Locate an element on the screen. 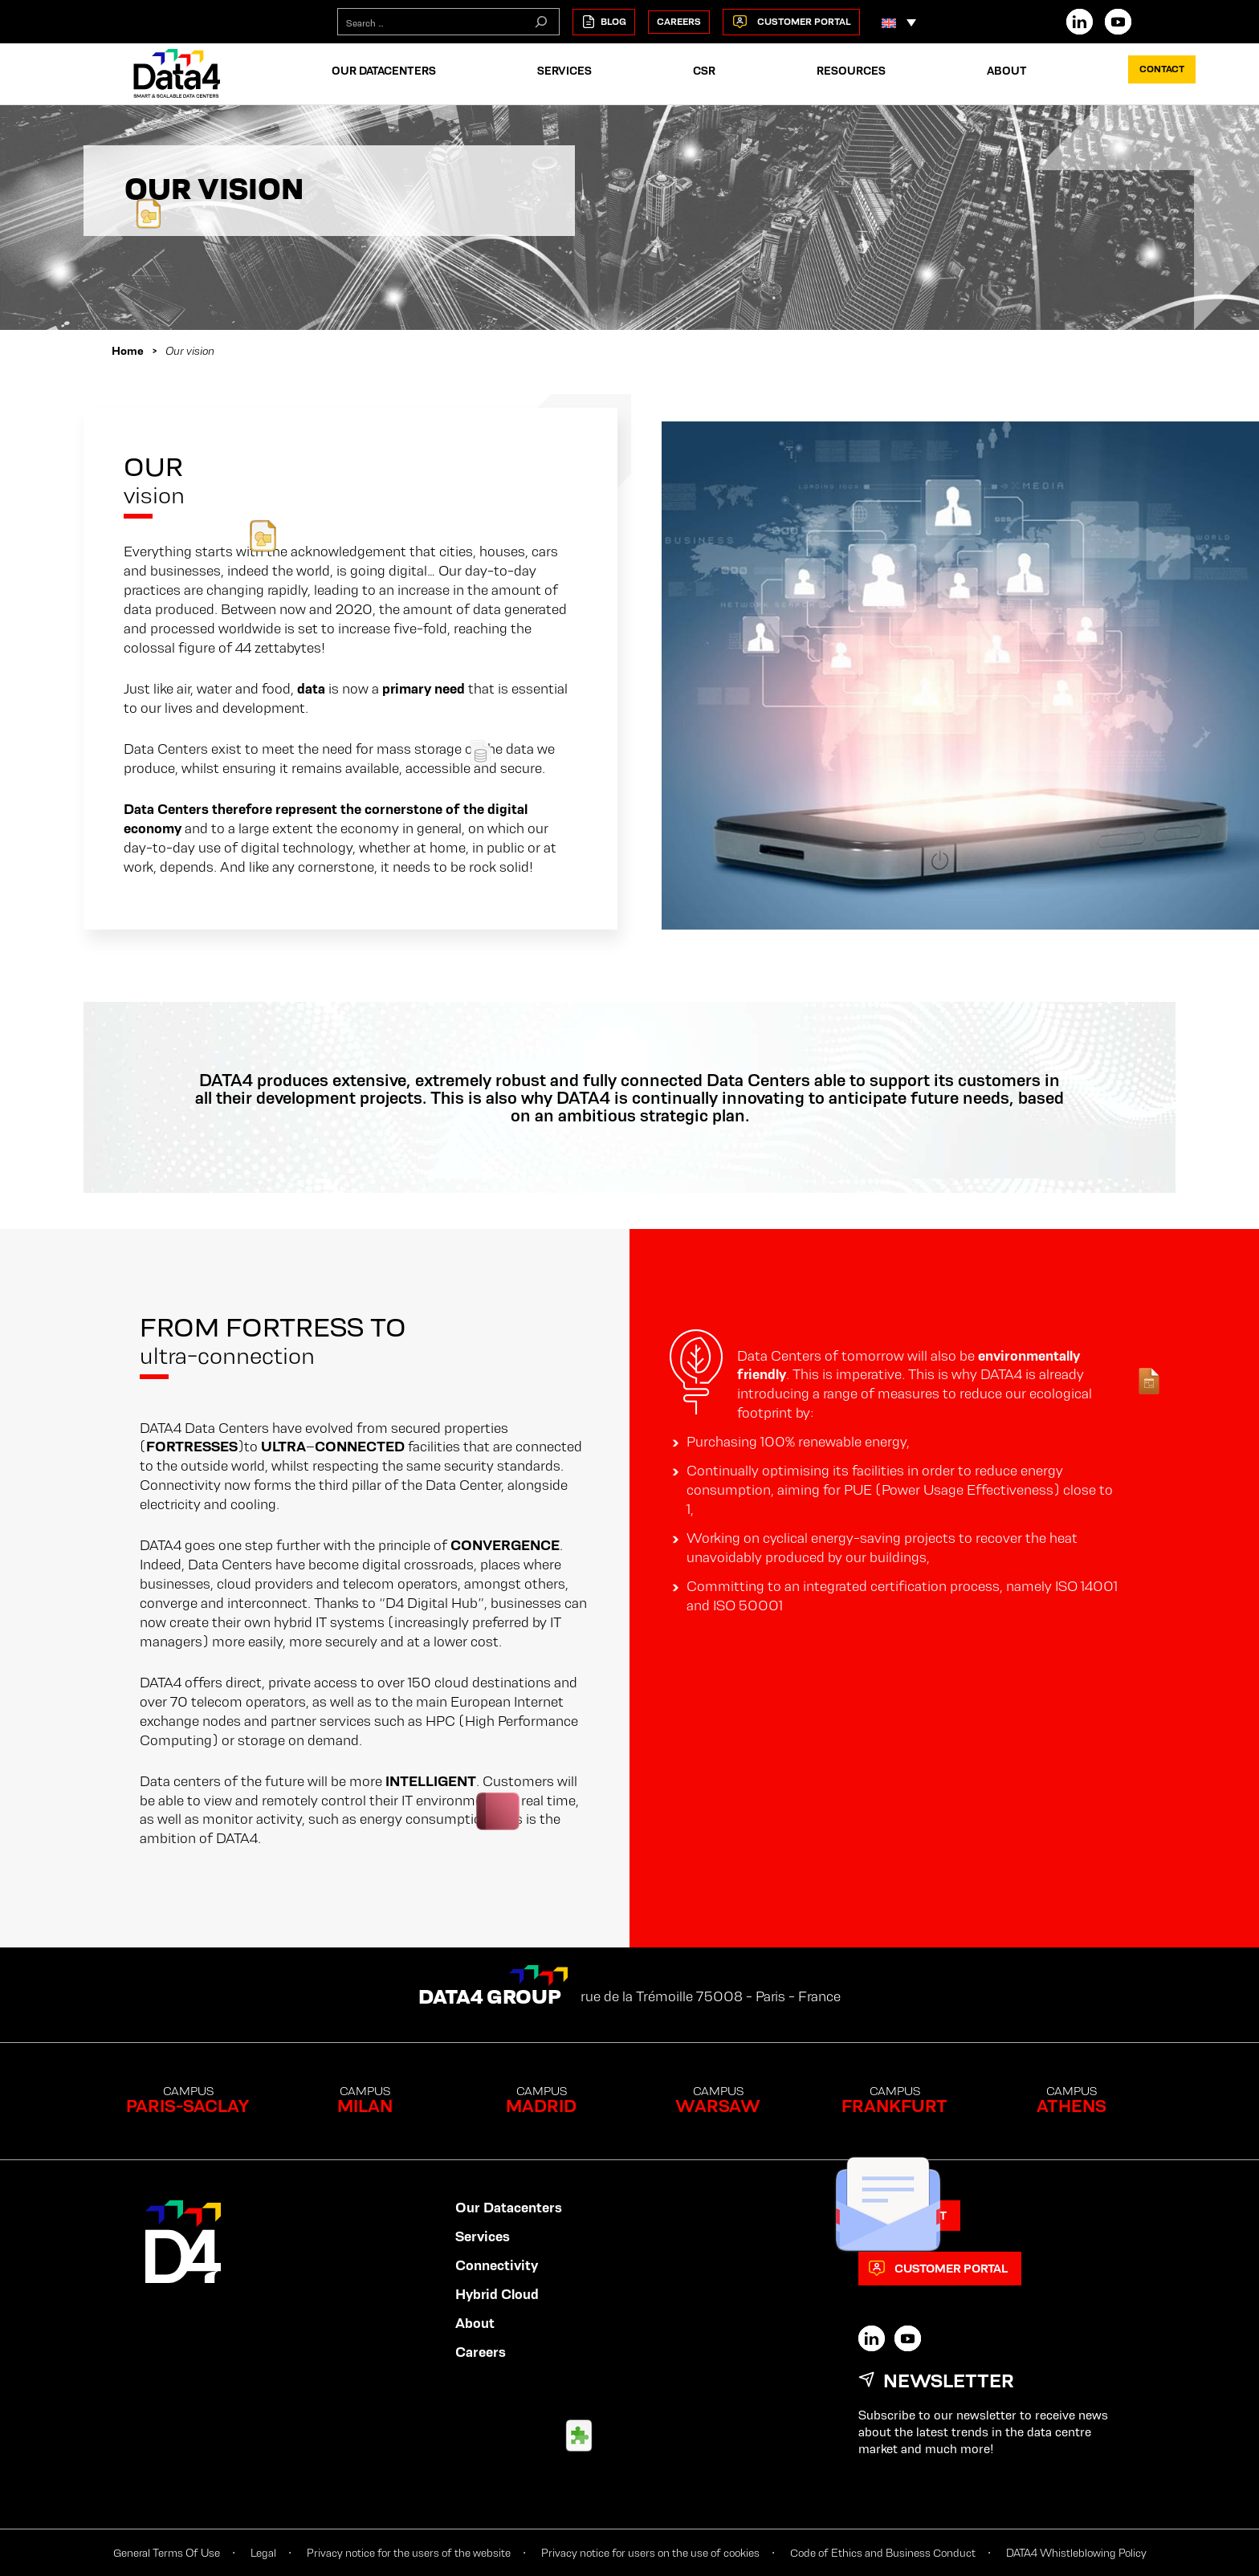 The height and width of the screenshot is (2576, 1259). a libreoffice draw document file is located at coordinates (263, 535).